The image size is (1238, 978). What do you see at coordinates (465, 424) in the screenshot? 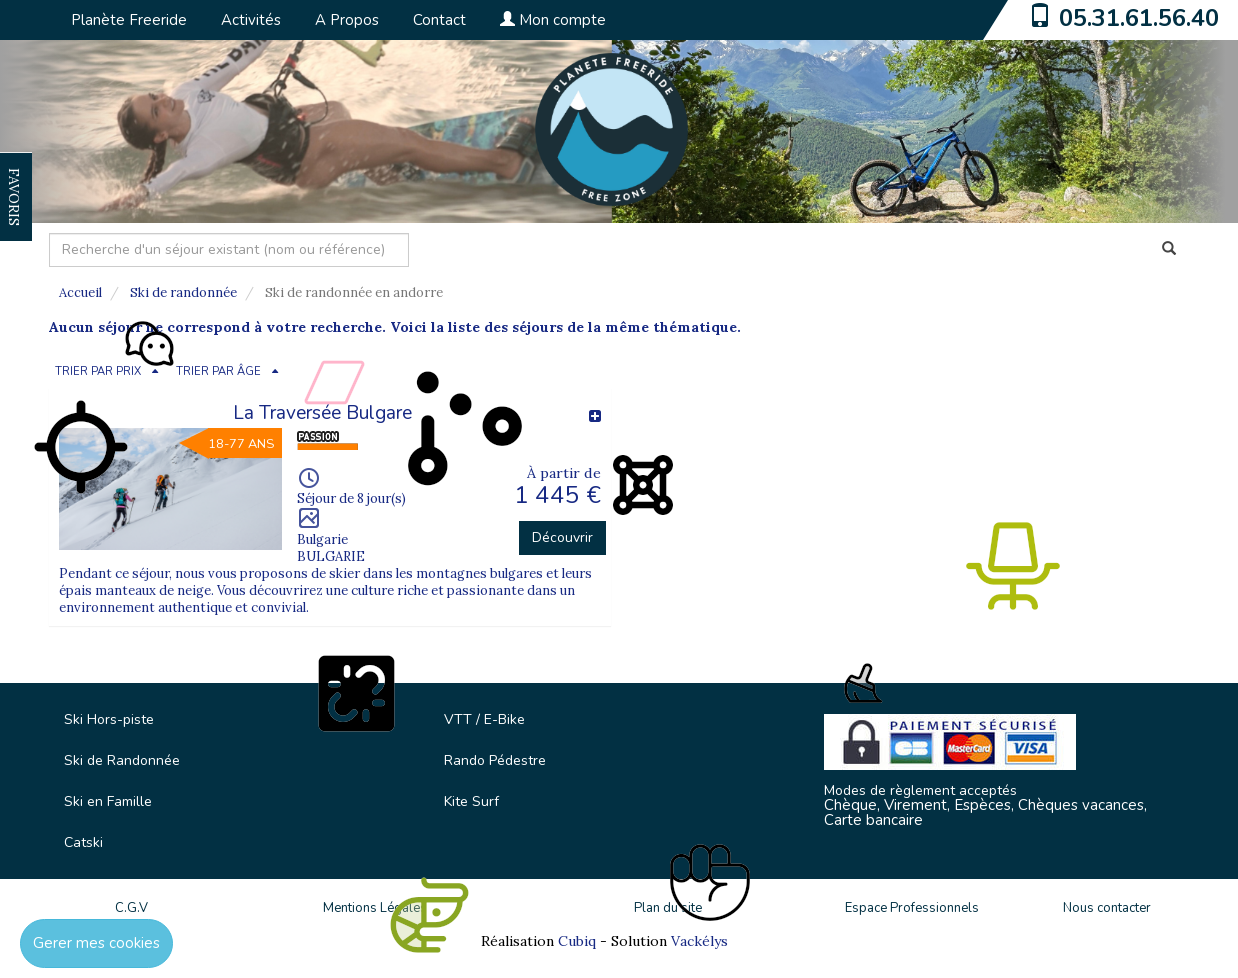
I see `view pull requests in merge queue` at bounding box center [465, 424].